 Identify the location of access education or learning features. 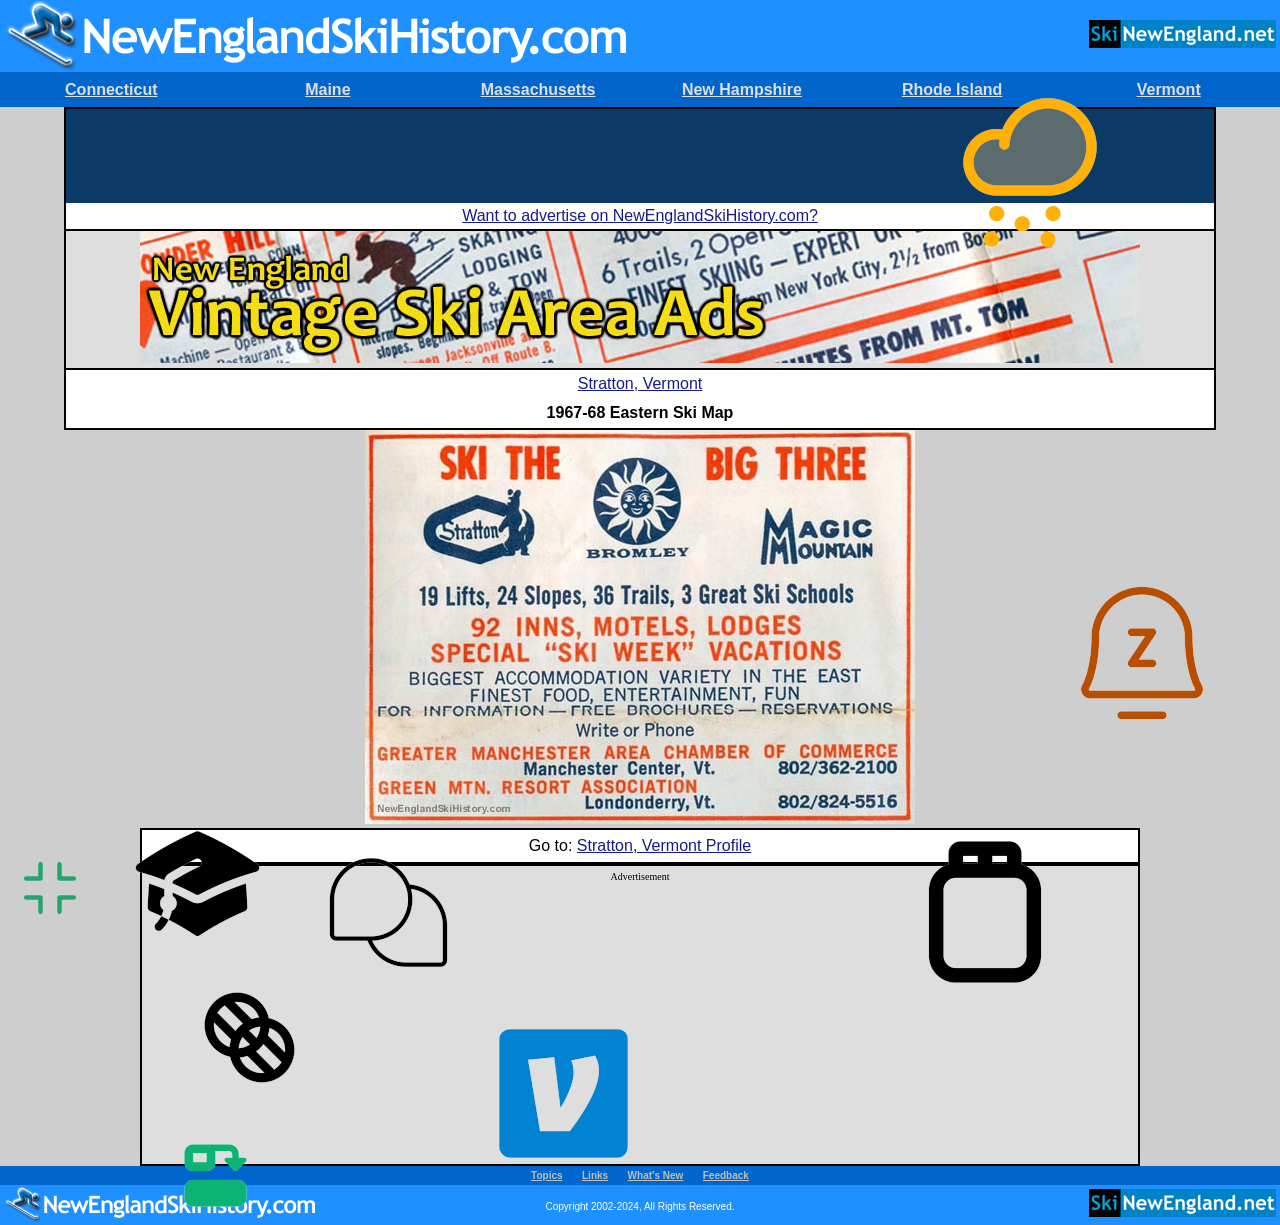
(197, 882).